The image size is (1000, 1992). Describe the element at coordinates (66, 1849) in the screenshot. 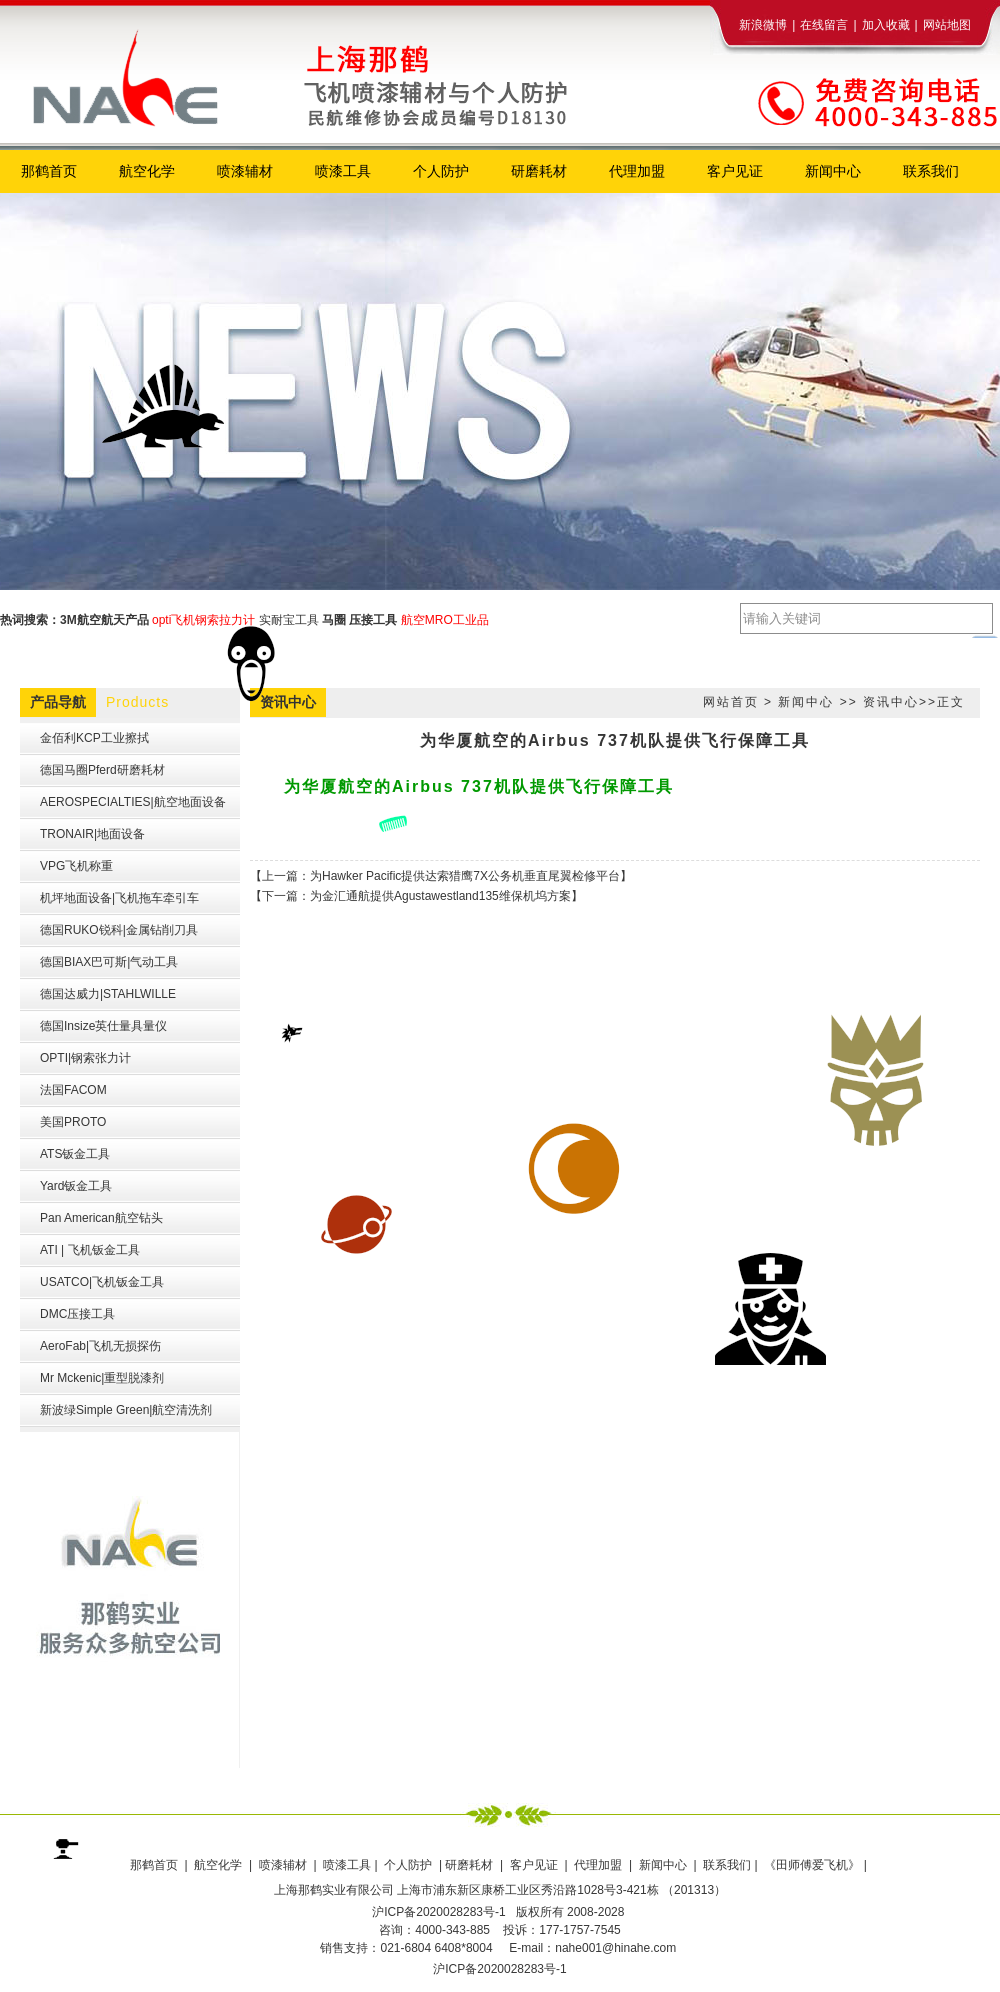

I see `turret defense unit in a strategy game` at that location.